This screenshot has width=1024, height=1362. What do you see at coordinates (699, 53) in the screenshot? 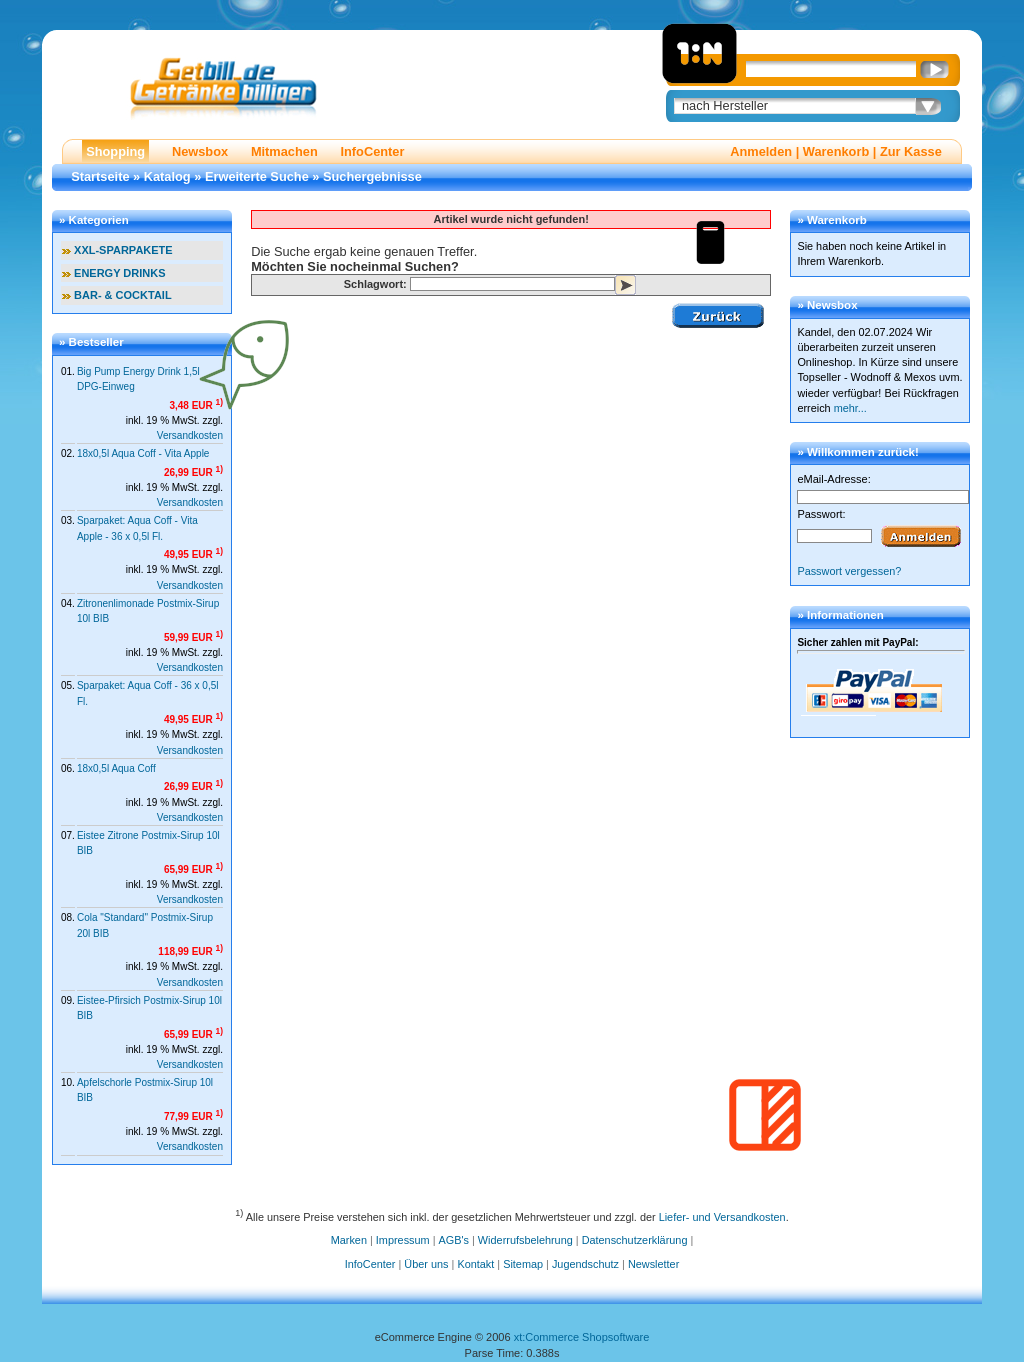
I see `indicates a one-to-many database relationship` at bounding box center [699, 53].